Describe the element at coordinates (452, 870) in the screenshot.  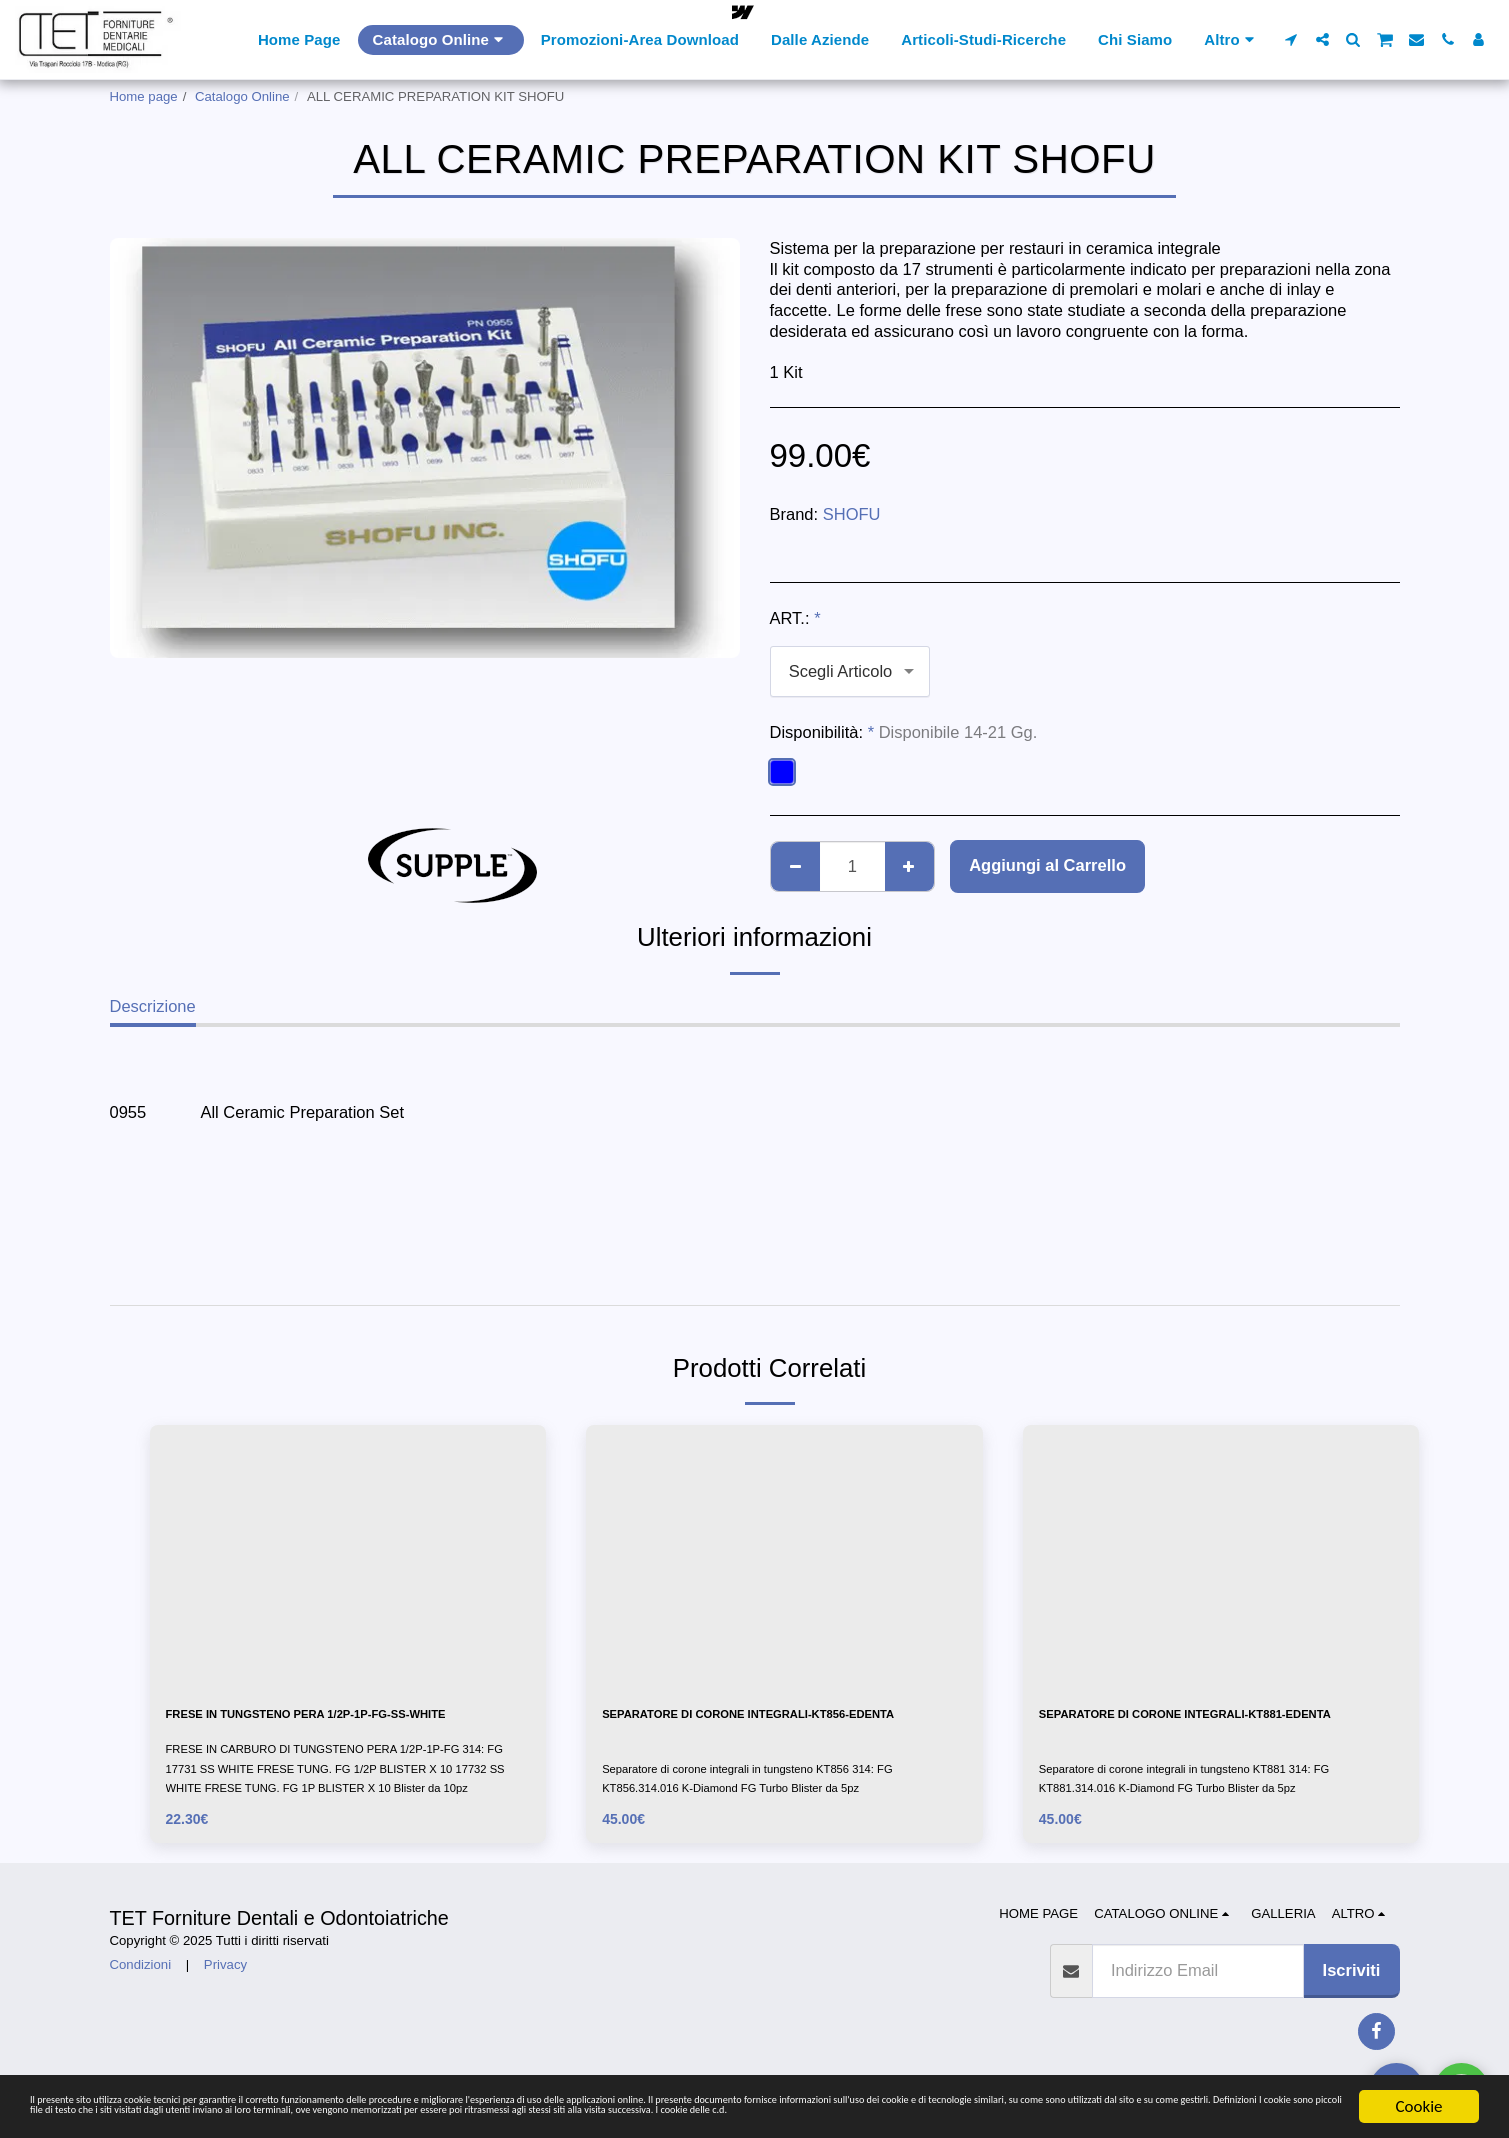
I see `supple brand logo` at that location.